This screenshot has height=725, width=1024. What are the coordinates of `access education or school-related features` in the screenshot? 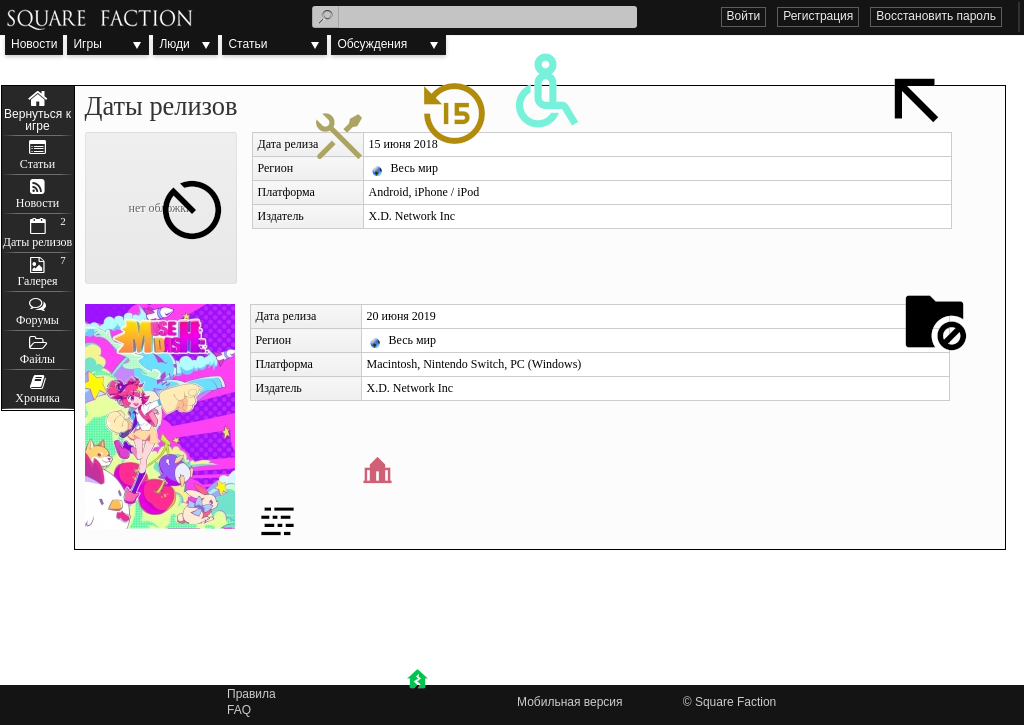 It's located at (377, 471).